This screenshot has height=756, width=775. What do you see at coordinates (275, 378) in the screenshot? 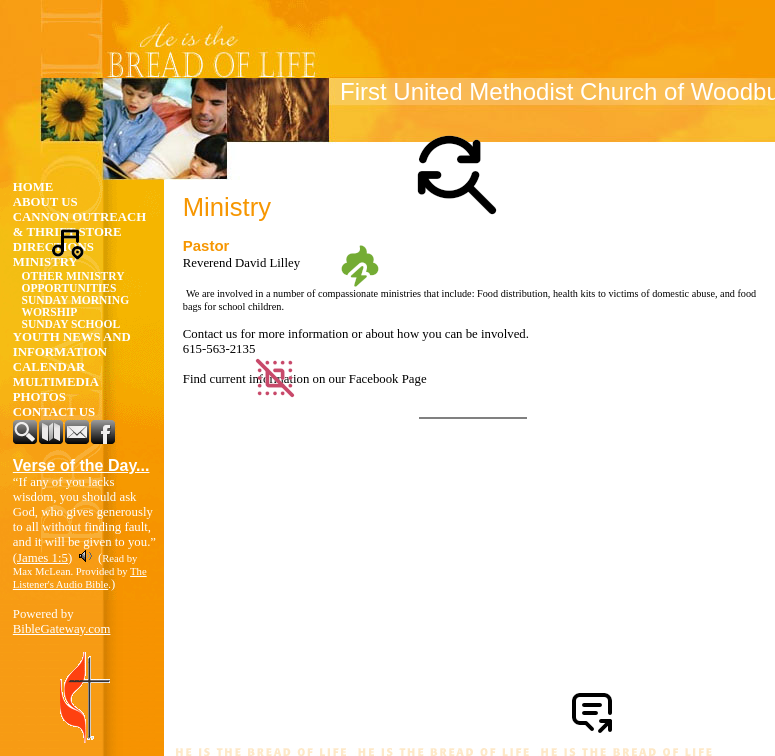
I see `deselect all items` at bounding box center [275, 378].